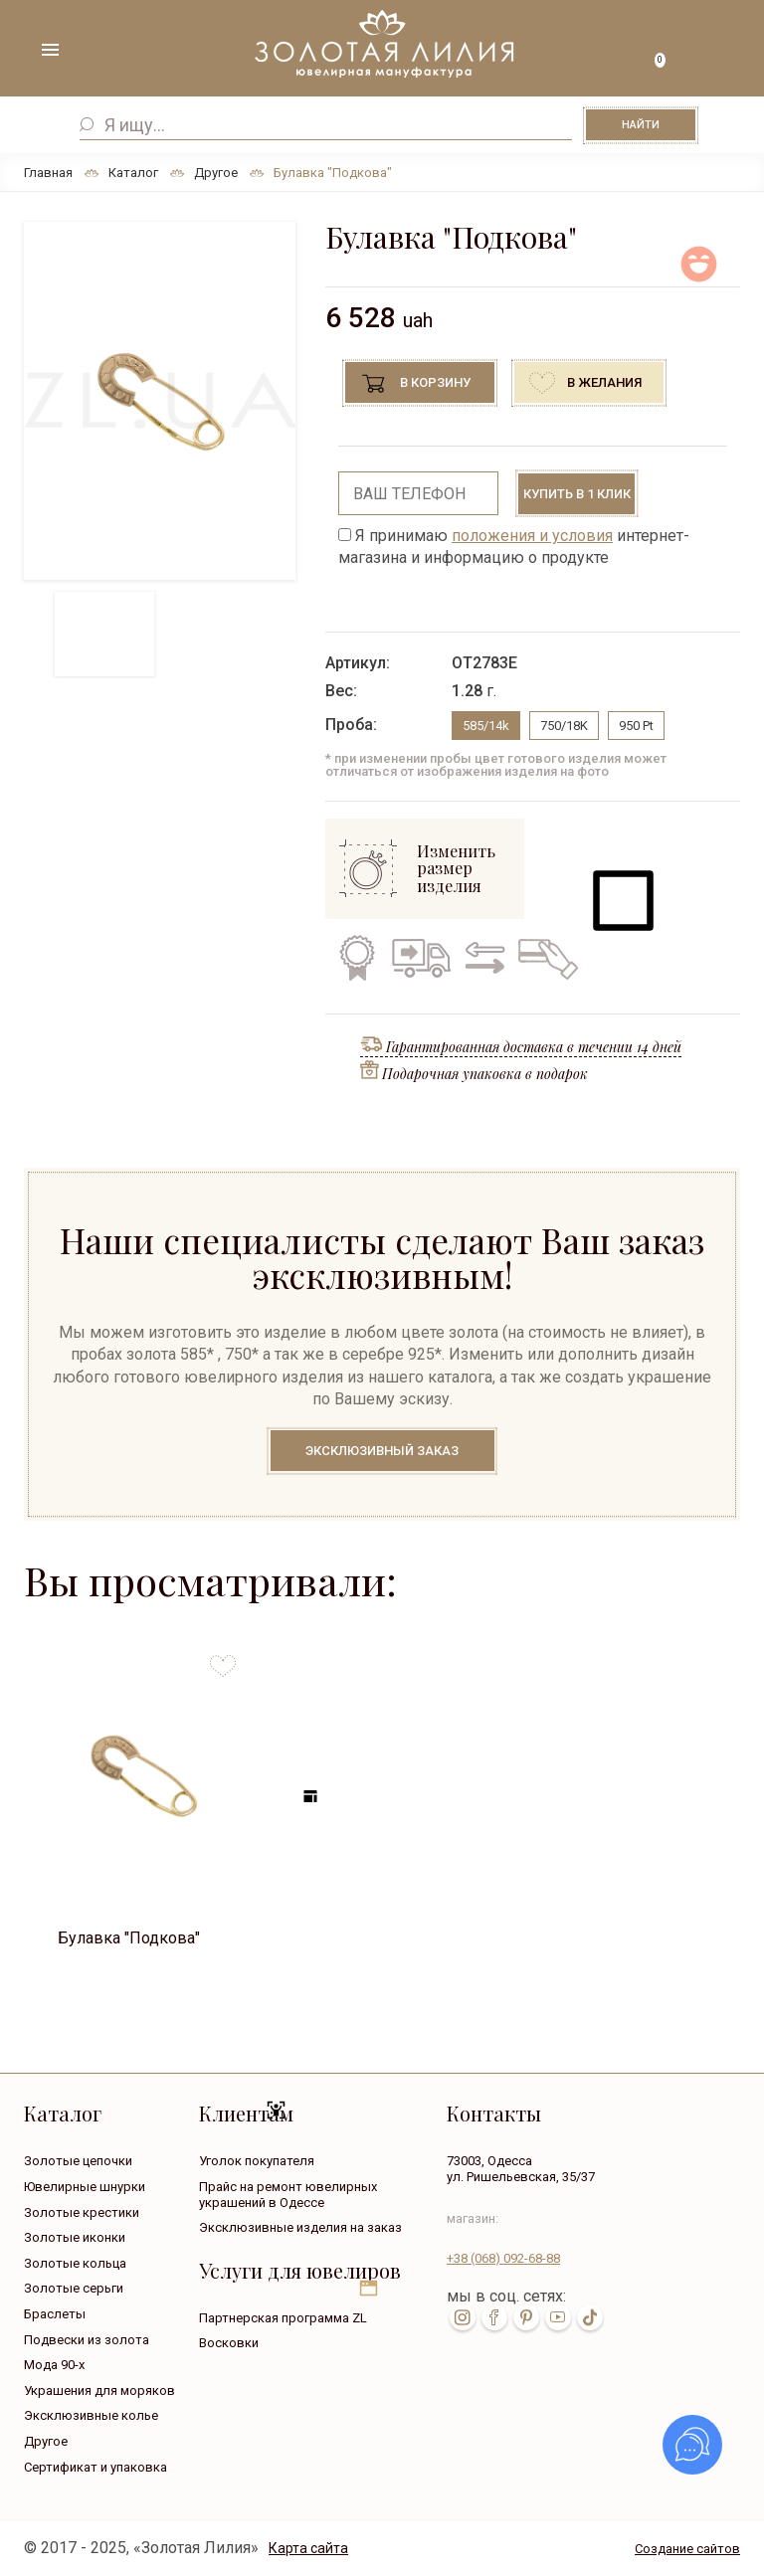  Describe the element at coordinates (310, 1796) in the screenshot. I see `switch to grid layout view` at that location.